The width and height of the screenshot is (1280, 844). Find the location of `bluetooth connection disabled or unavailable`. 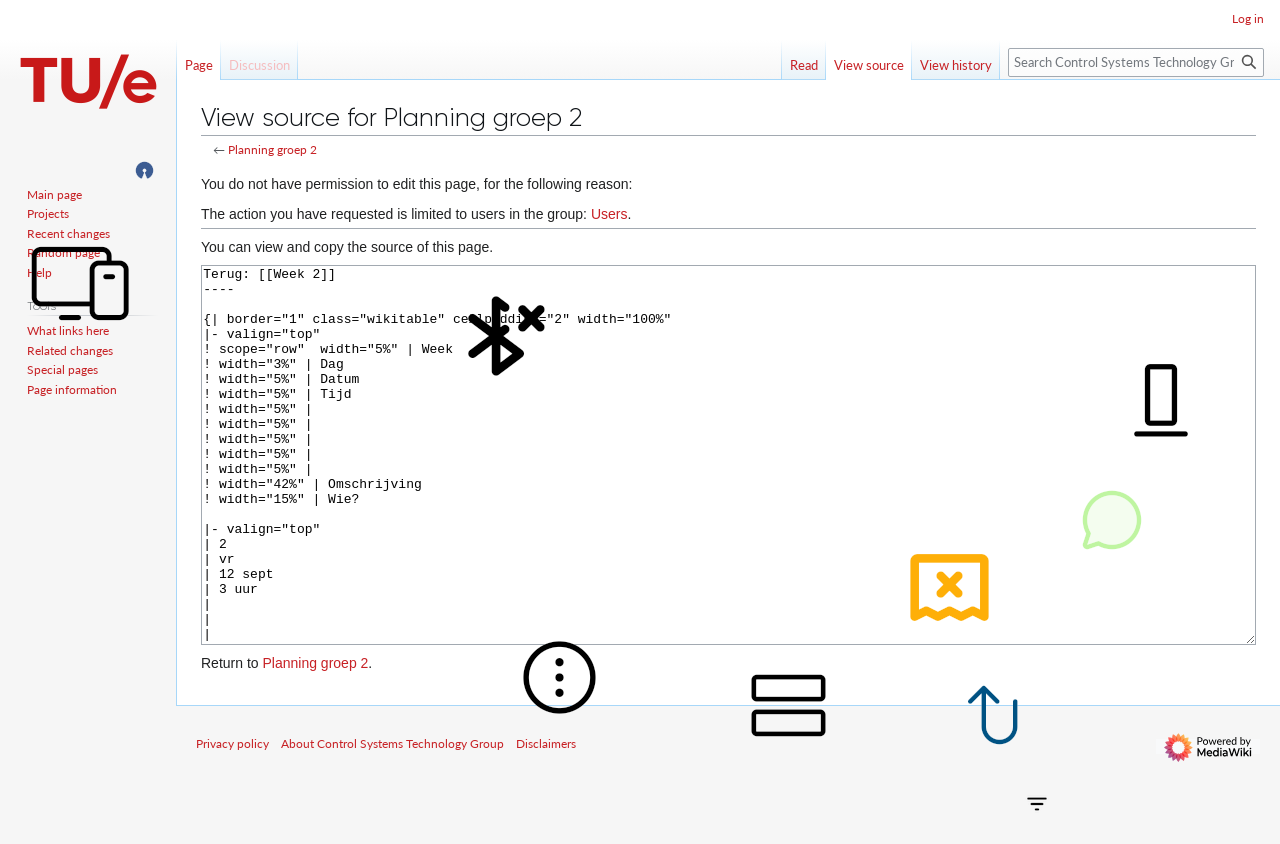

bluetooth connection disabled or unavailable is located at coordinates (502, 336).